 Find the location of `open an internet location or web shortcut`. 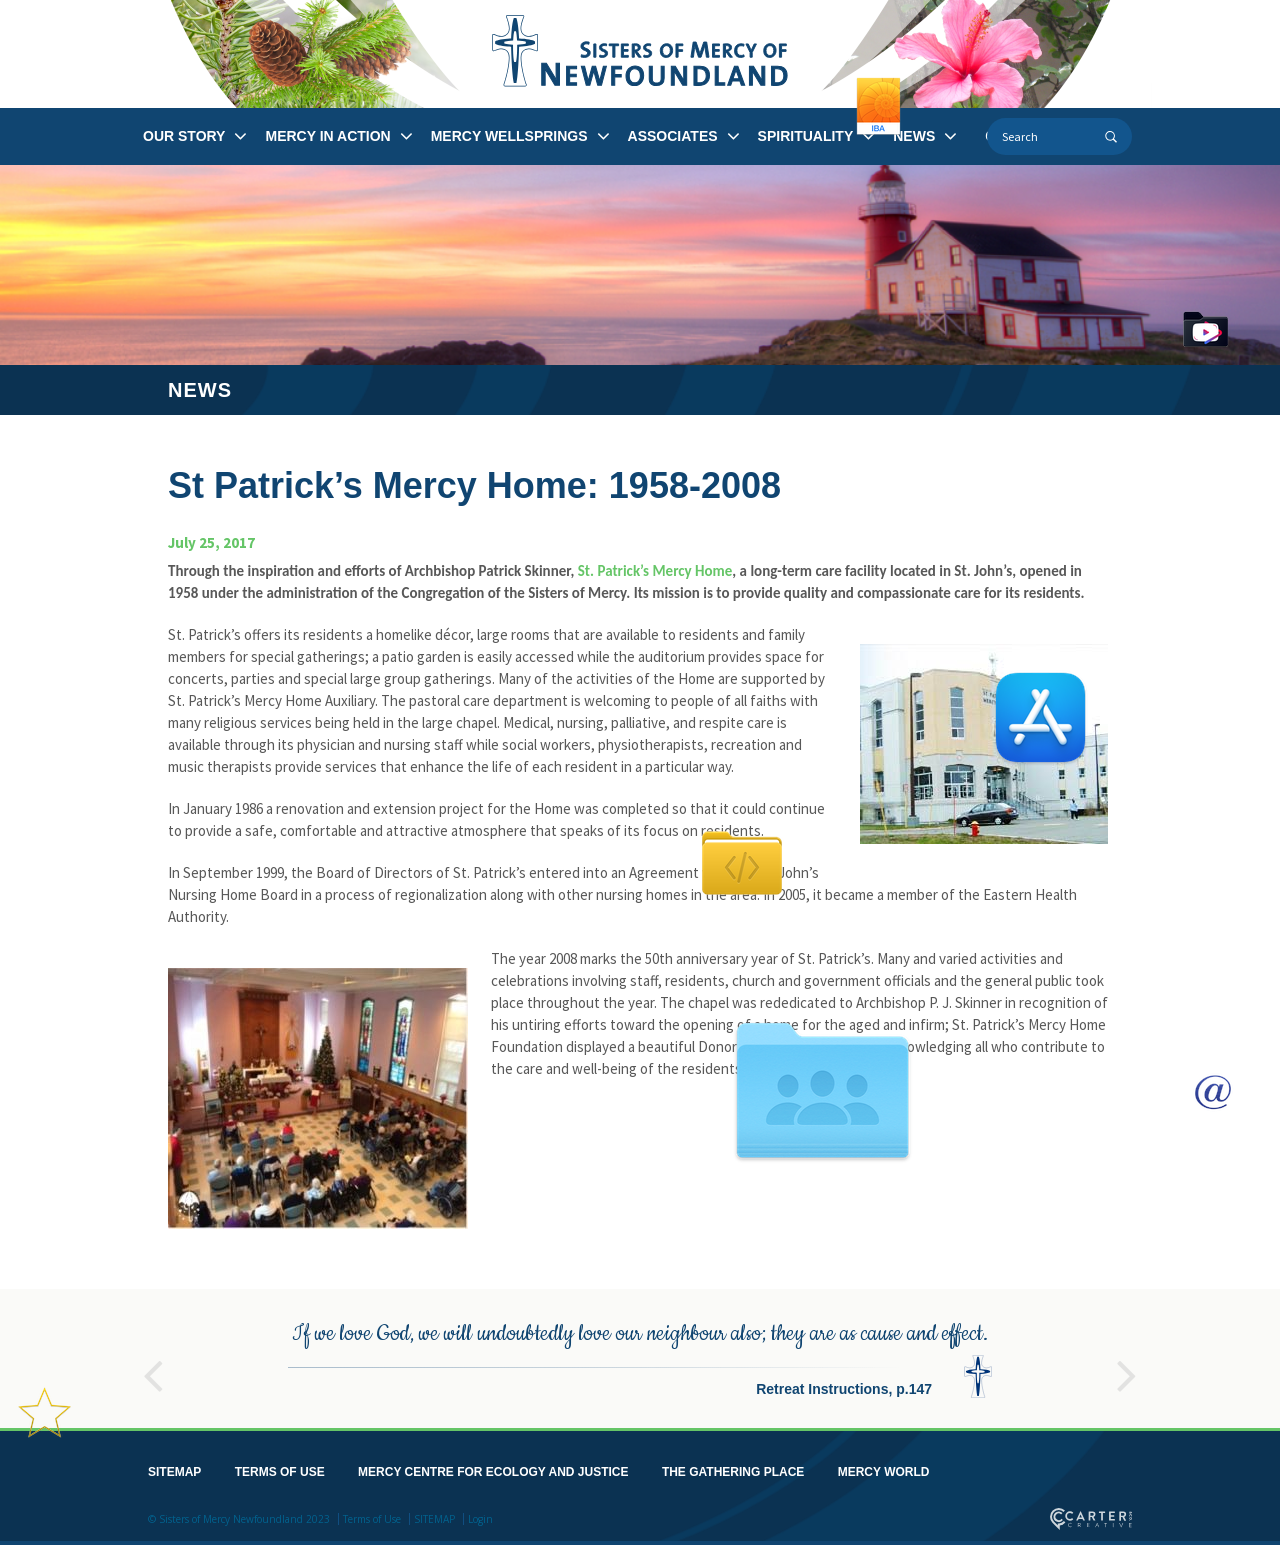

open an internet location or web shortcut is located at coordinates (1213, 1092).